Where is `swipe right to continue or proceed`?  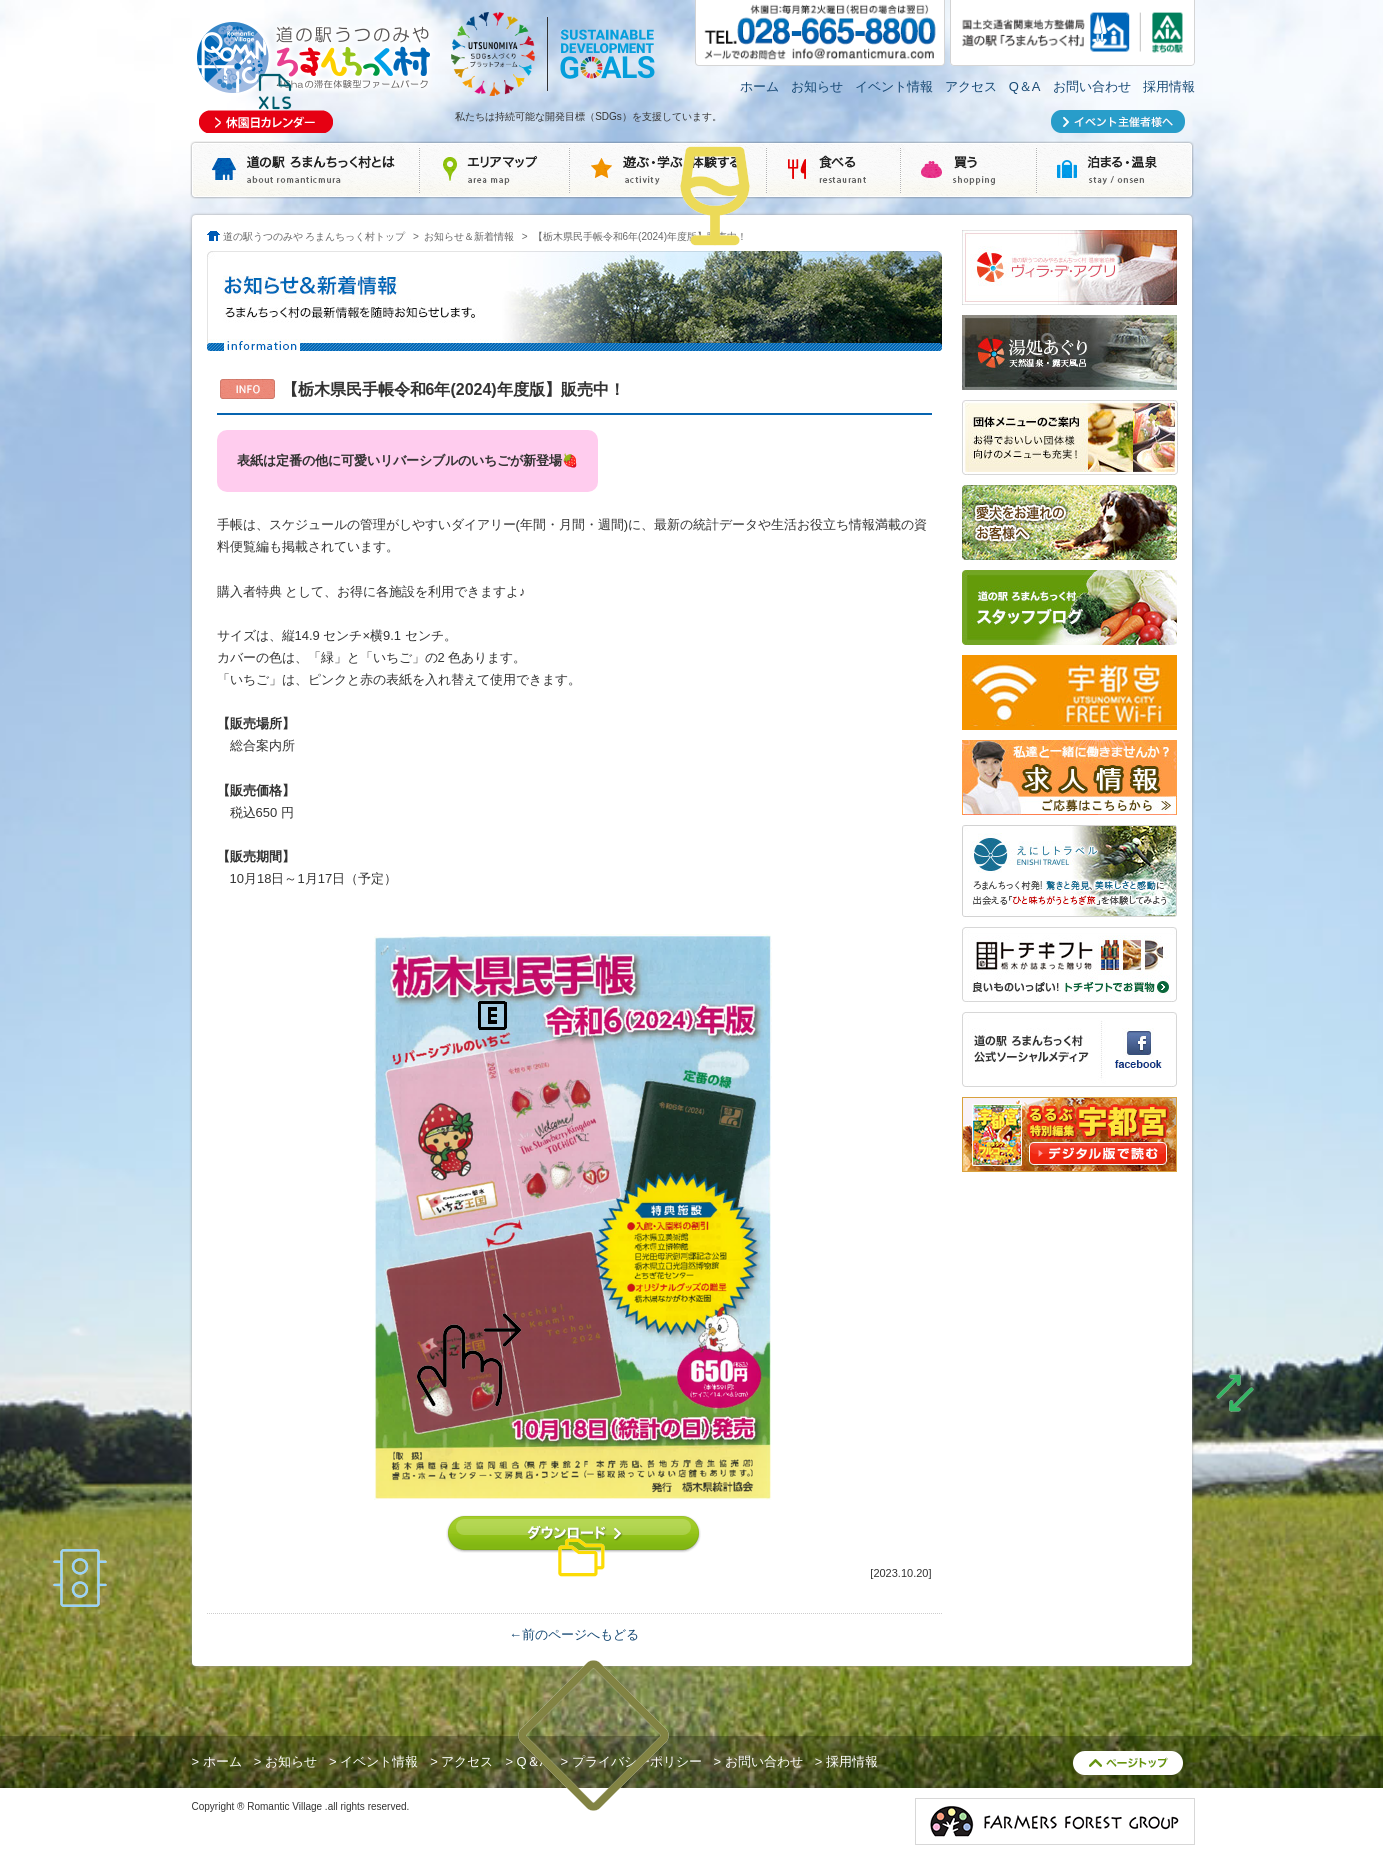
swipe right to continue or proceed is located at coordinates (463, 1363).